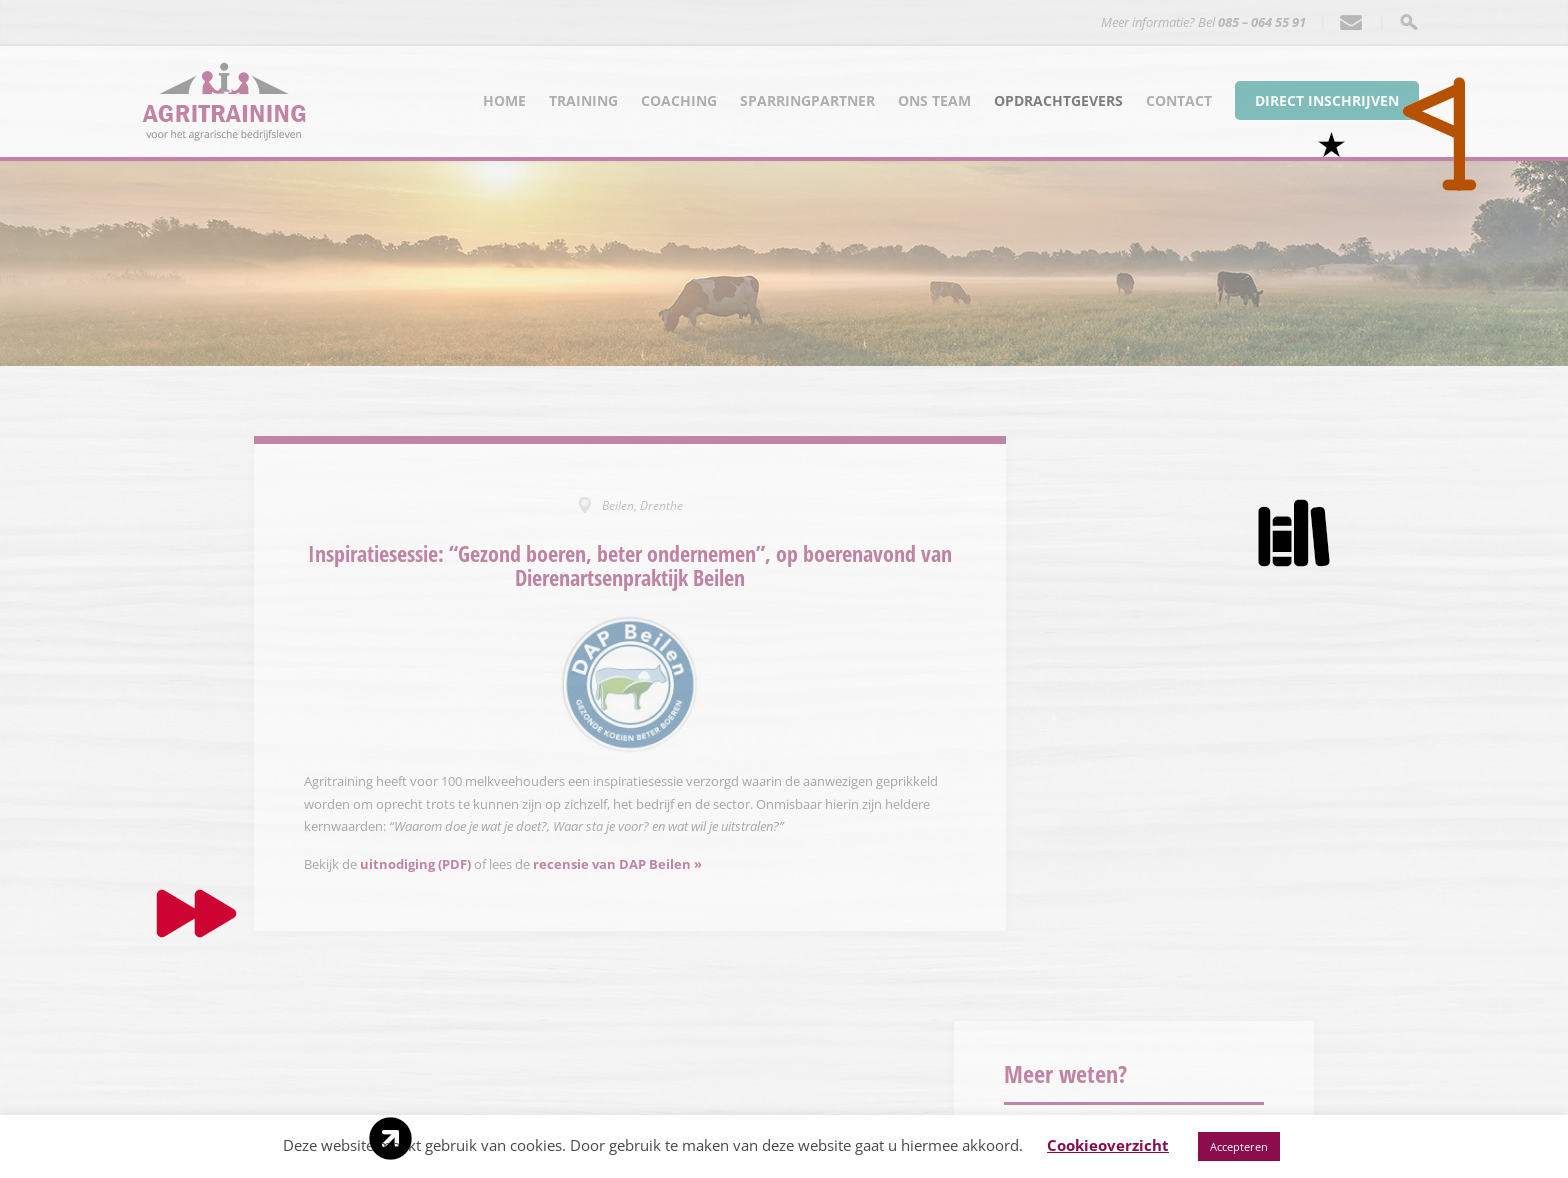 The height and width of the screenshot is (1178, 1568). What do you see at coordinates (1294, 533) in the screenshot?
I see `access your saved content library` at bounding box center [1294, 533].